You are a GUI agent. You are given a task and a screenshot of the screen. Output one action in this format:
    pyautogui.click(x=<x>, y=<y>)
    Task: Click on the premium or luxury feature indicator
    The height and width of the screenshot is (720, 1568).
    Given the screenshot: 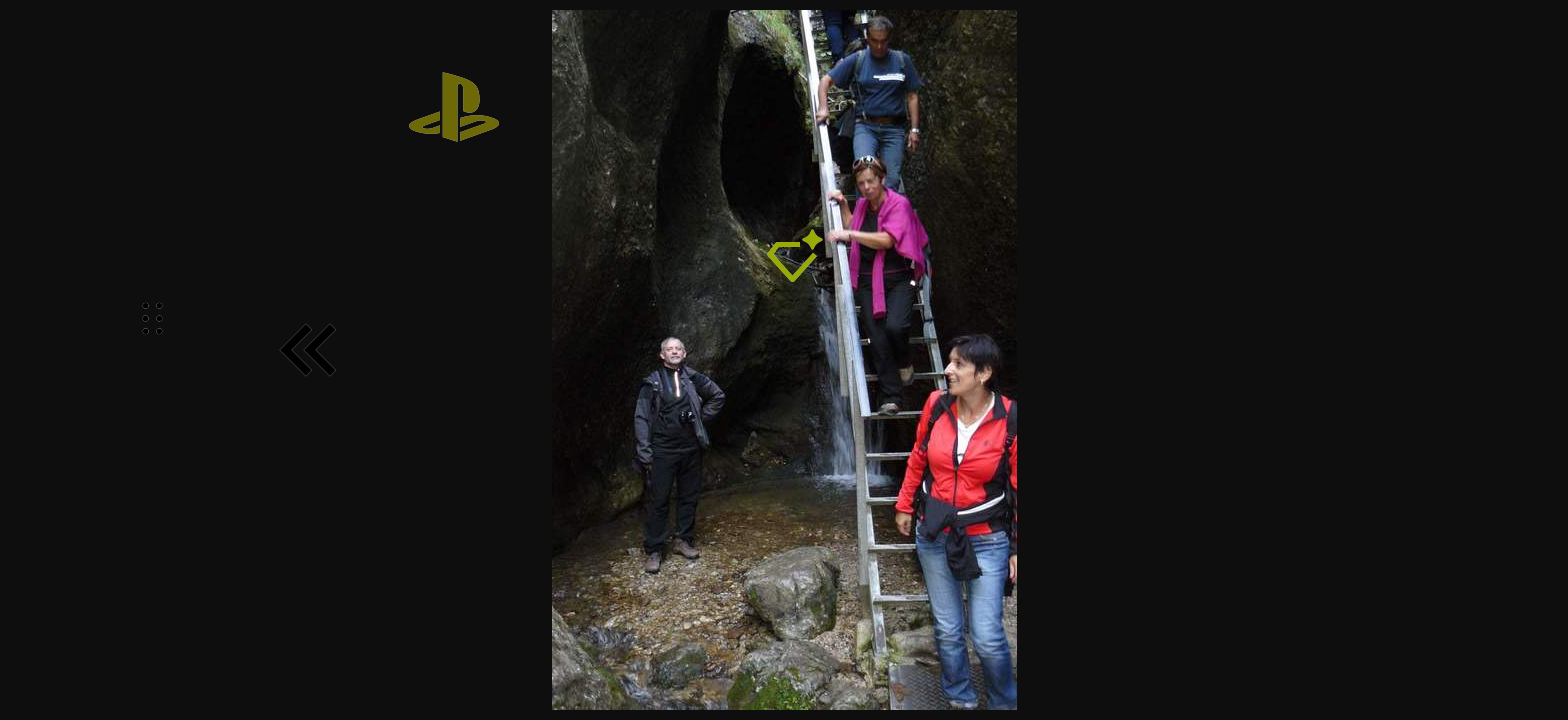 What is the action you would take?
    pyautogui.click(x=795, y=257)
    